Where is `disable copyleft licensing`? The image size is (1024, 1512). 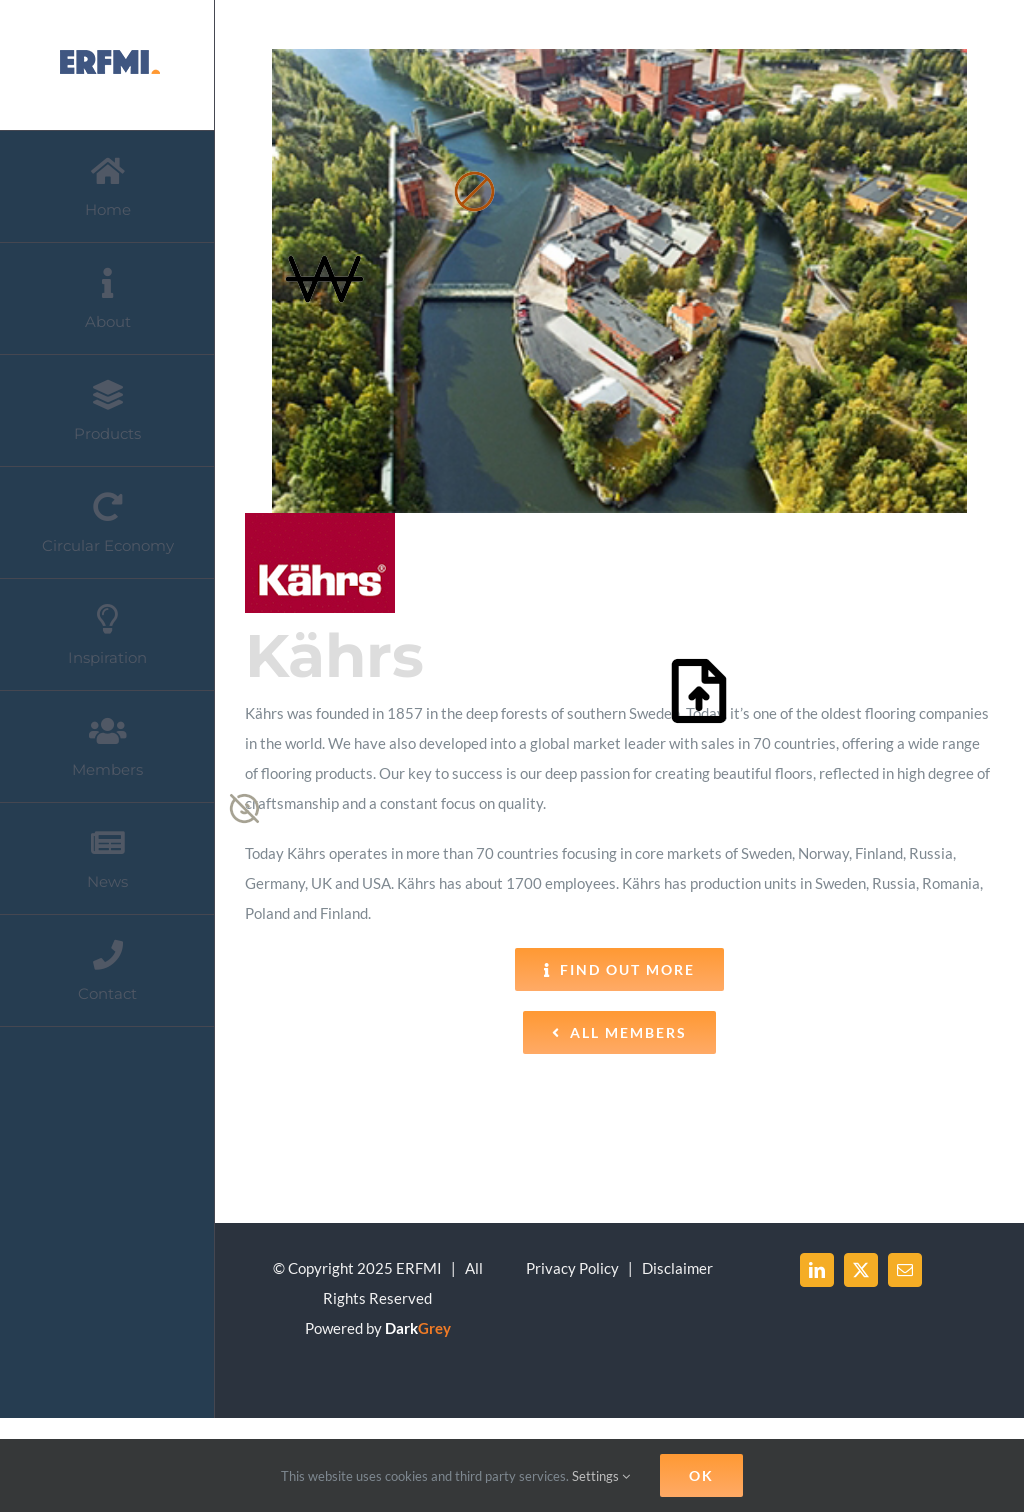
disable copyleft licensing is located at coordinates (244, 808).